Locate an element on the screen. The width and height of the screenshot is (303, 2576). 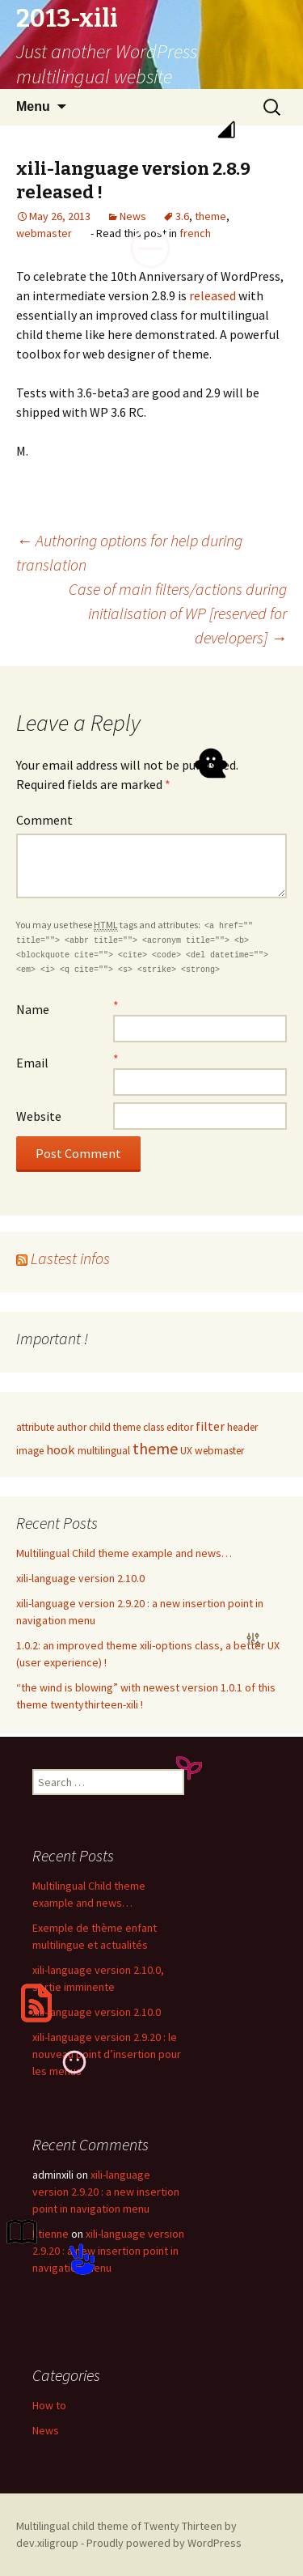
open library or reading list is located at coordinates (22, 2232).